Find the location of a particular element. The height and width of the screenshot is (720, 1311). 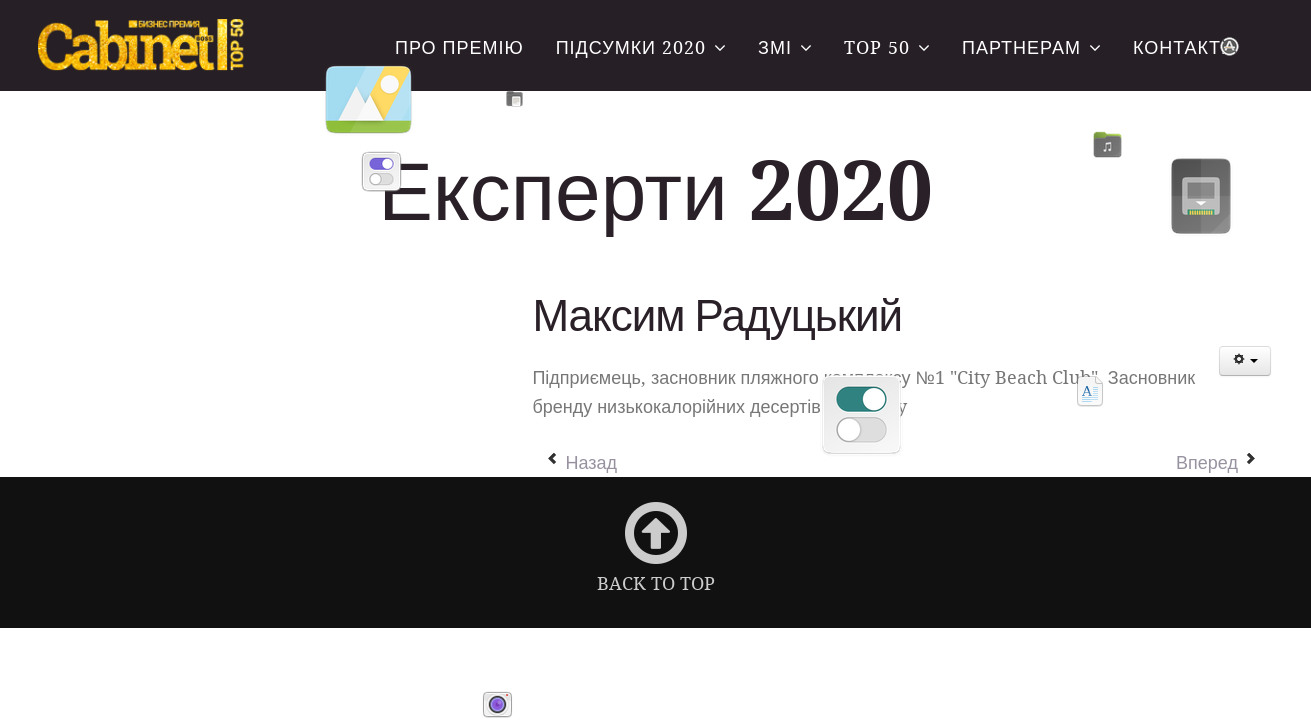

open the photos app is located at coordinates (368, 99).